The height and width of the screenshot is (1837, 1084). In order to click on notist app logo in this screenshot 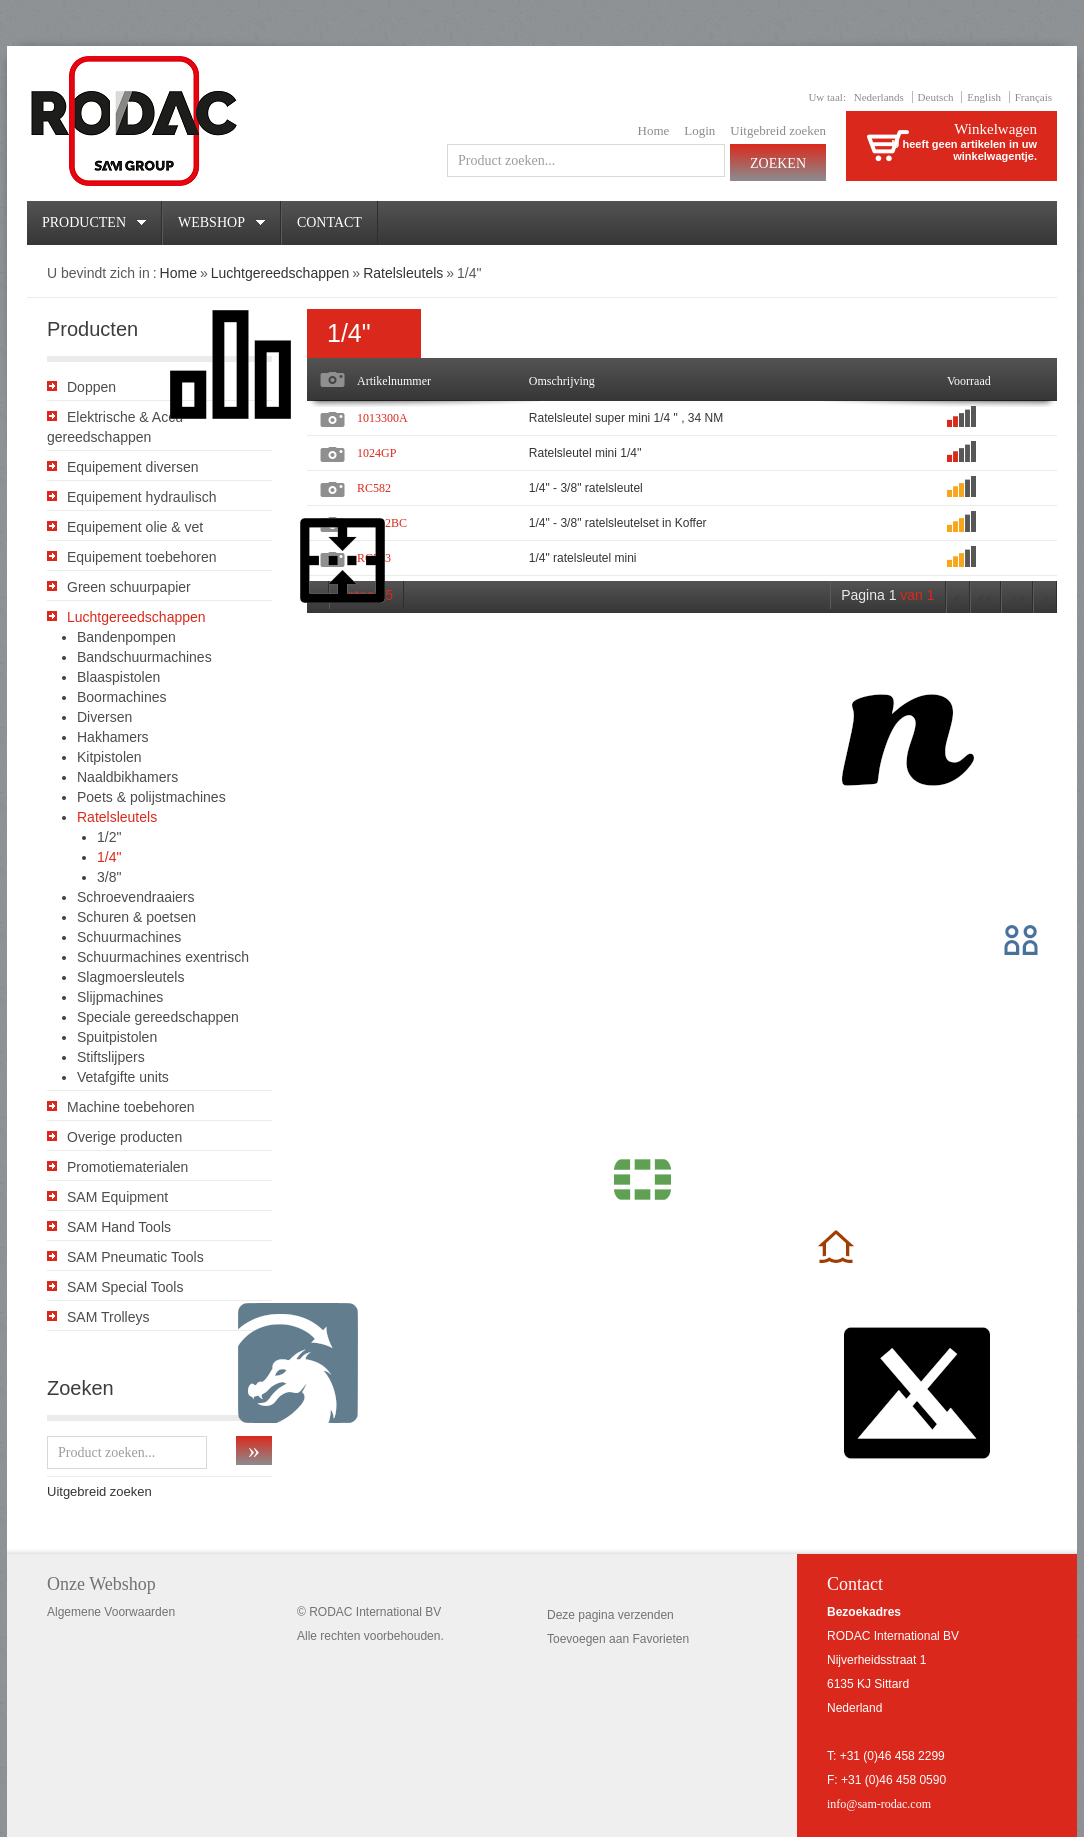, I will do `click(908, 740)`.